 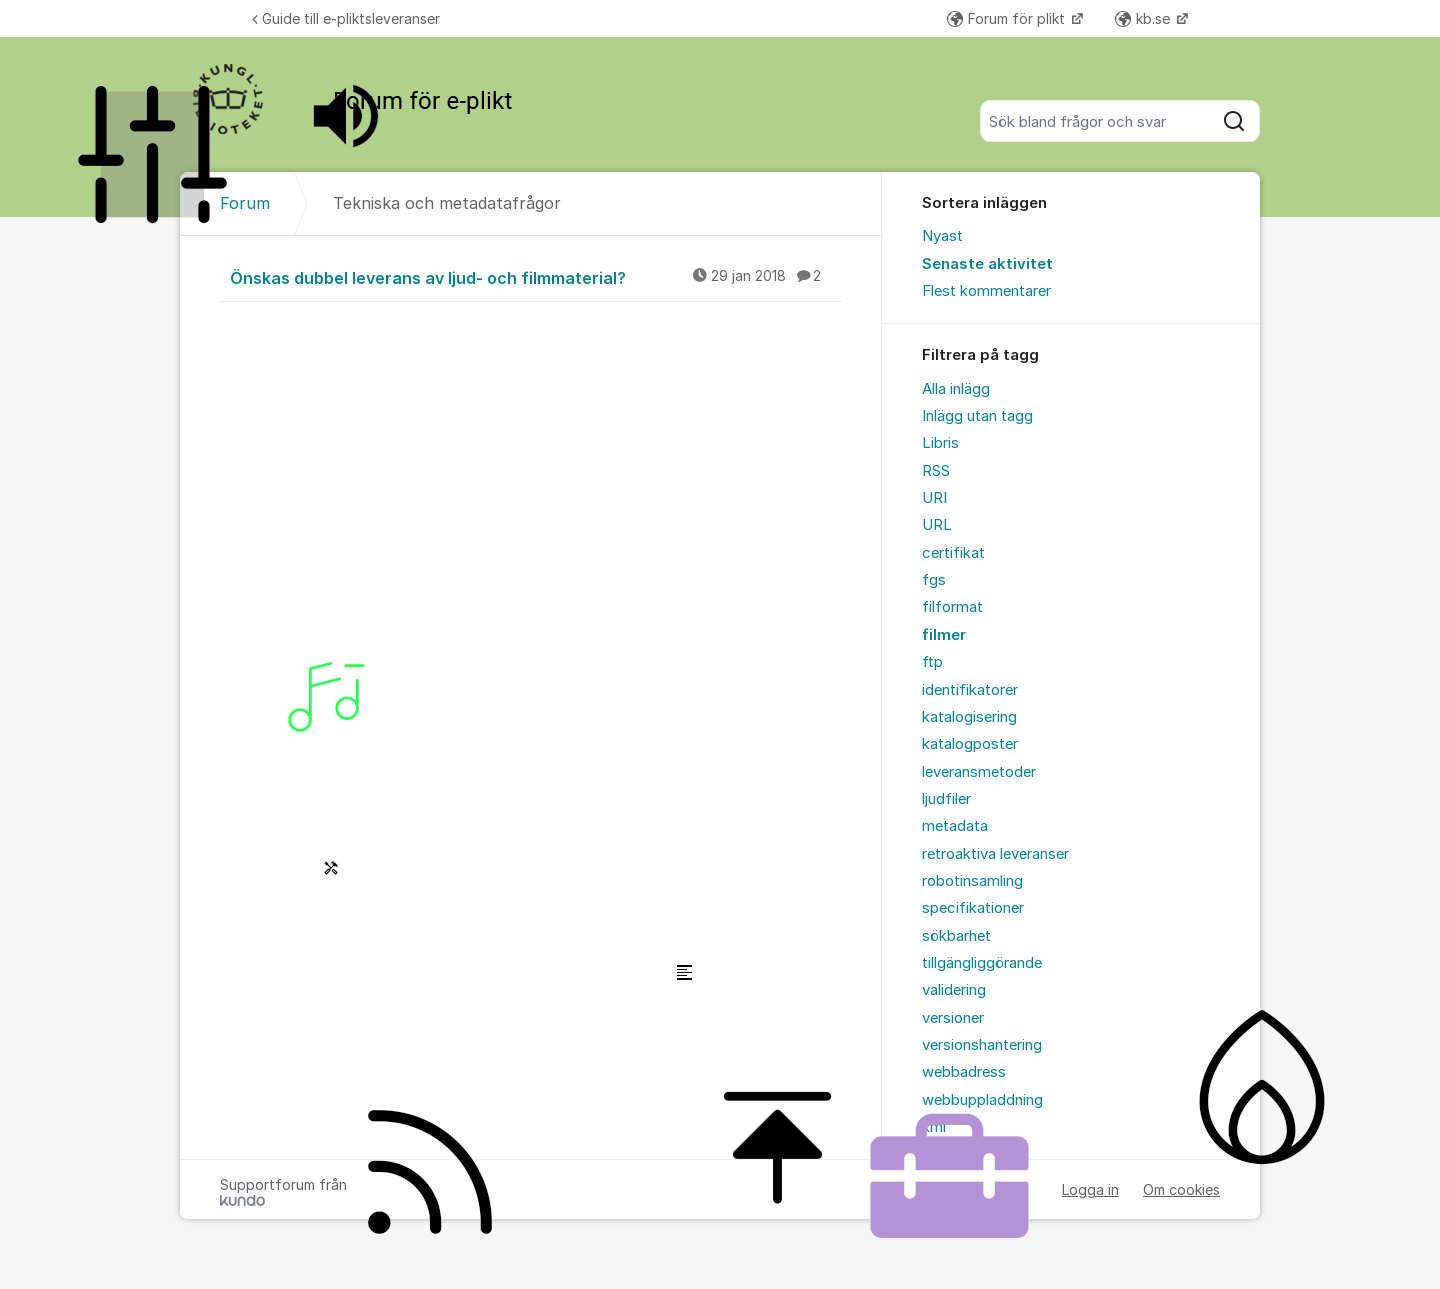 What do you see at coordinates (328, 695) in the screenshot?
I see `remove a song from your playlist` at bounding box center [328, 695].